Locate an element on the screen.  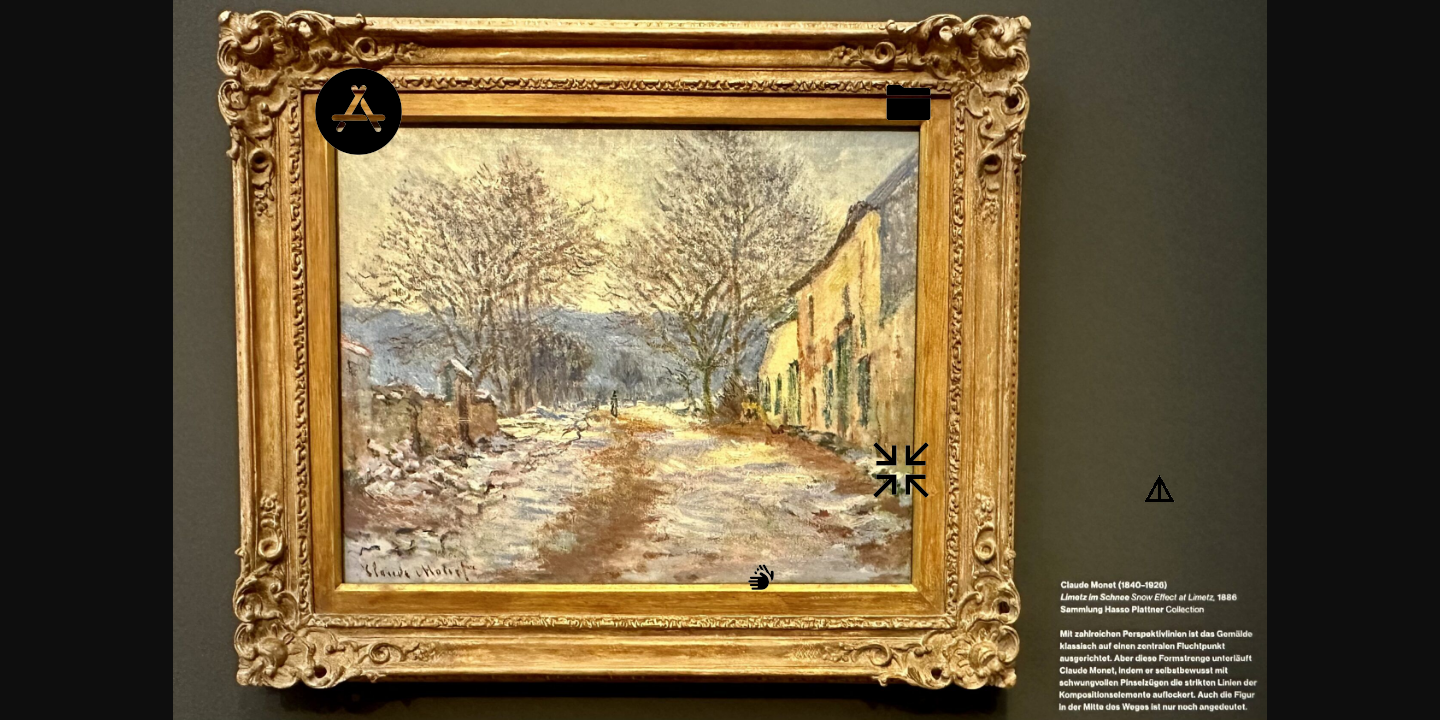
open the apple app store is located at coordinates (358, 111).